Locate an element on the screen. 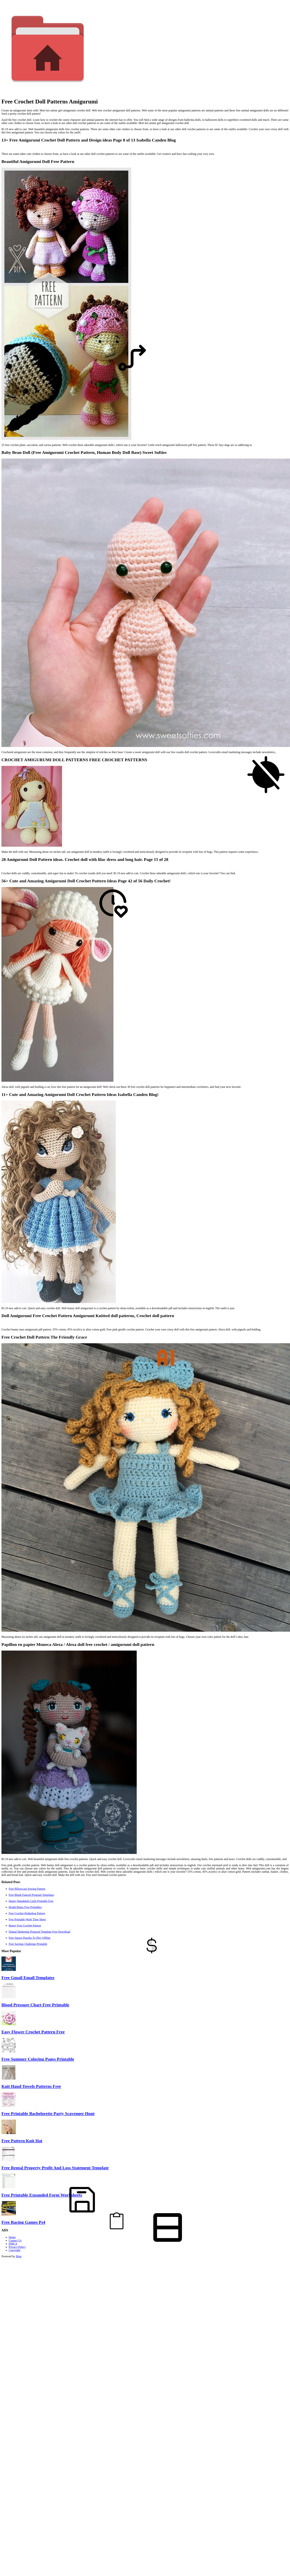 The image size is (290, 2576). split view horizontally is located at coordinates (168, 2227).